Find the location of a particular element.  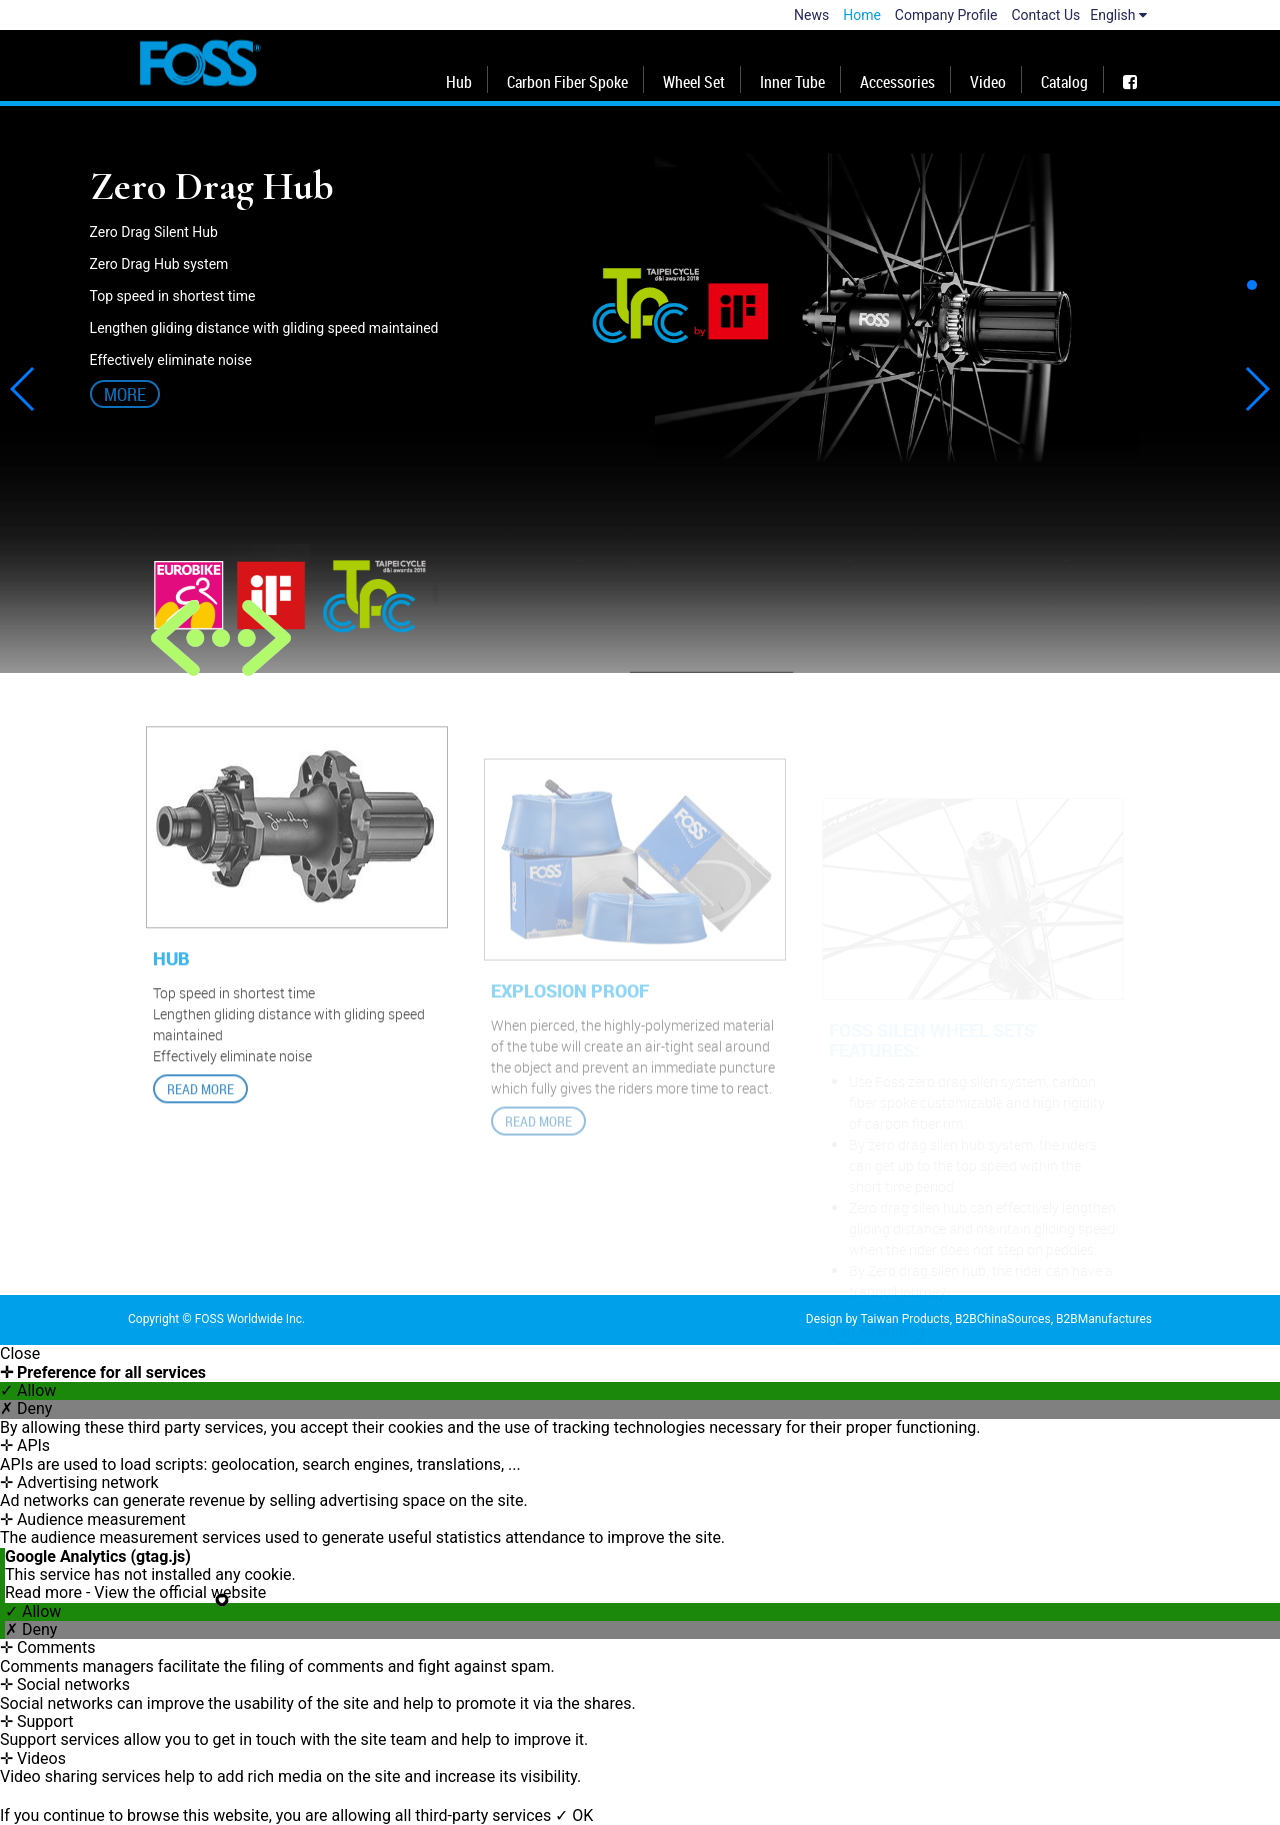

add to favorites is located at coordinates (222, 1600).